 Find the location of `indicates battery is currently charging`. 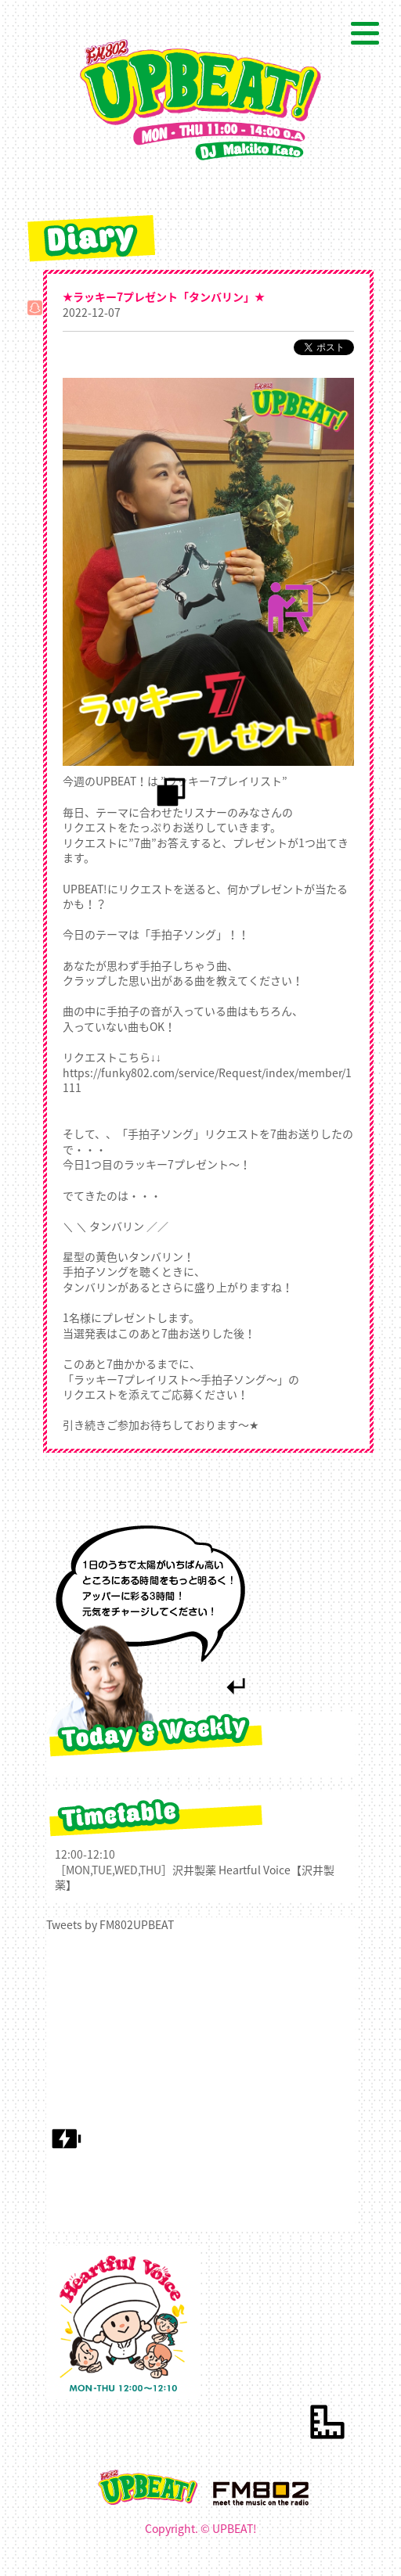

indicates battery is currently charging is located at coordinates (66, 2139).